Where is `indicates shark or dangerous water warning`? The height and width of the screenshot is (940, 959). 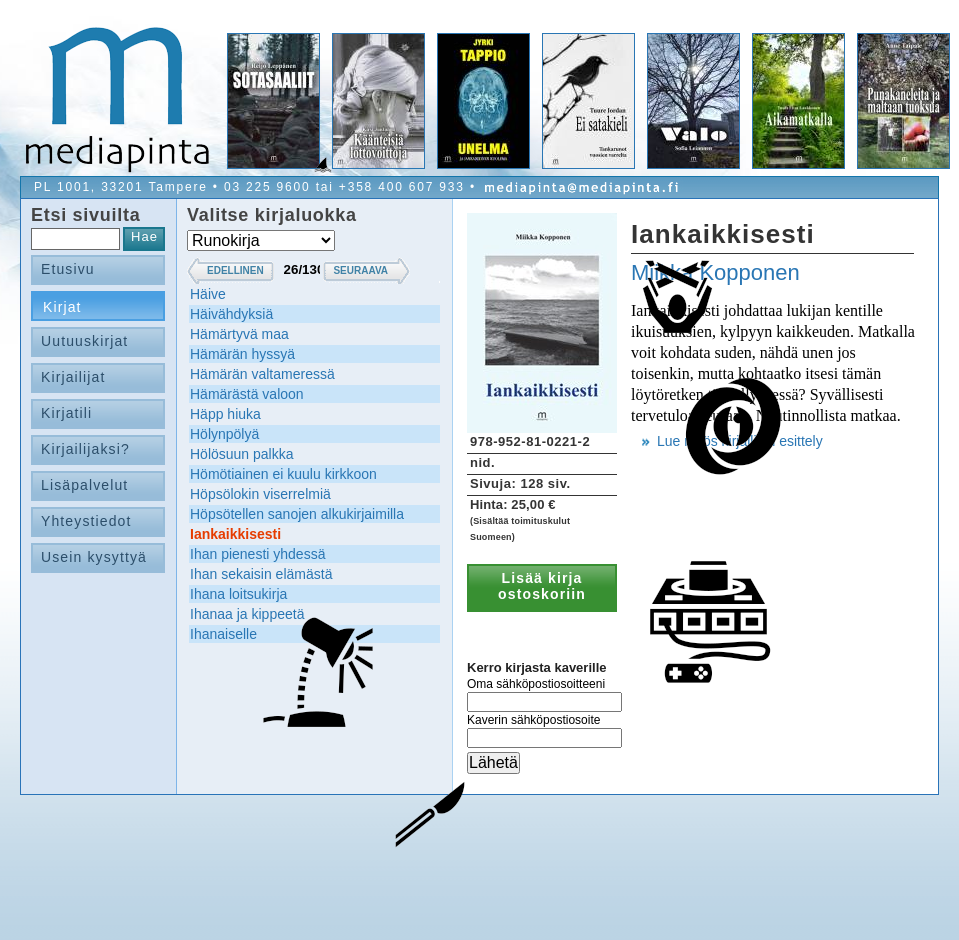 indicates shark or dangerous water warning is located at coordinates (323, 165).